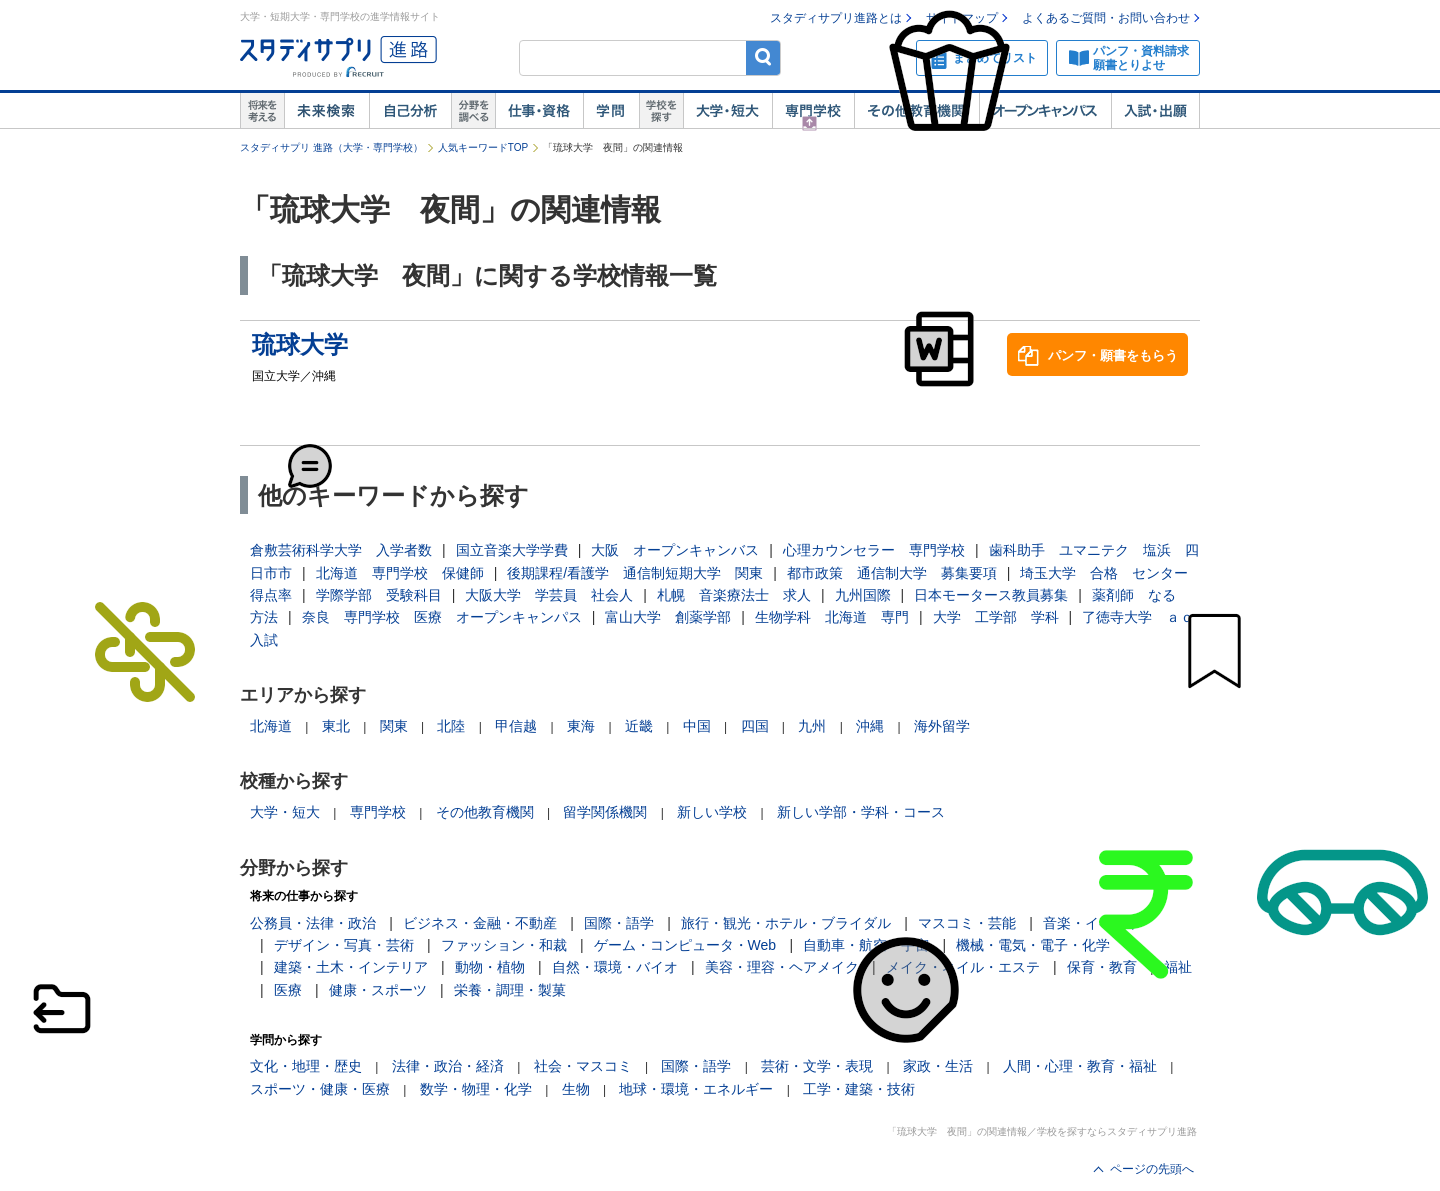 This screenshot has width=1440, height=1191. What do you see at coordinates (942, 349) in the screenshot?
I see `open microsoft word` at bounding box center [942, 349].